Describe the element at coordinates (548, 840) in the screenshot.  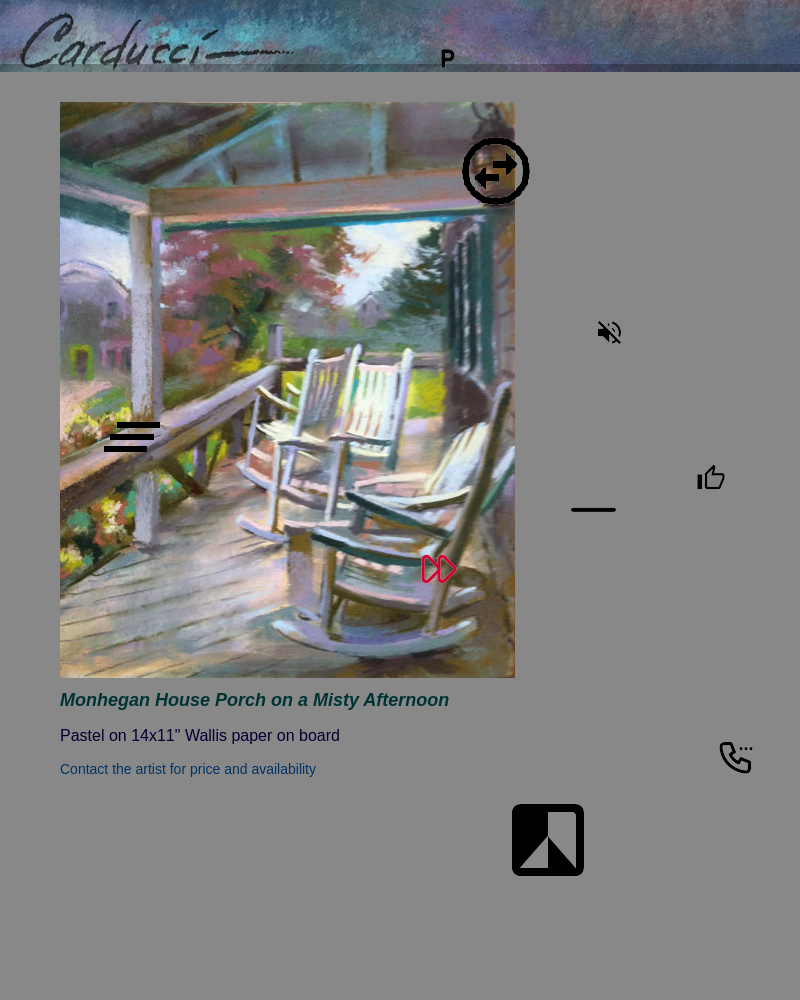
I see `apply black and white filter to image` at that location.